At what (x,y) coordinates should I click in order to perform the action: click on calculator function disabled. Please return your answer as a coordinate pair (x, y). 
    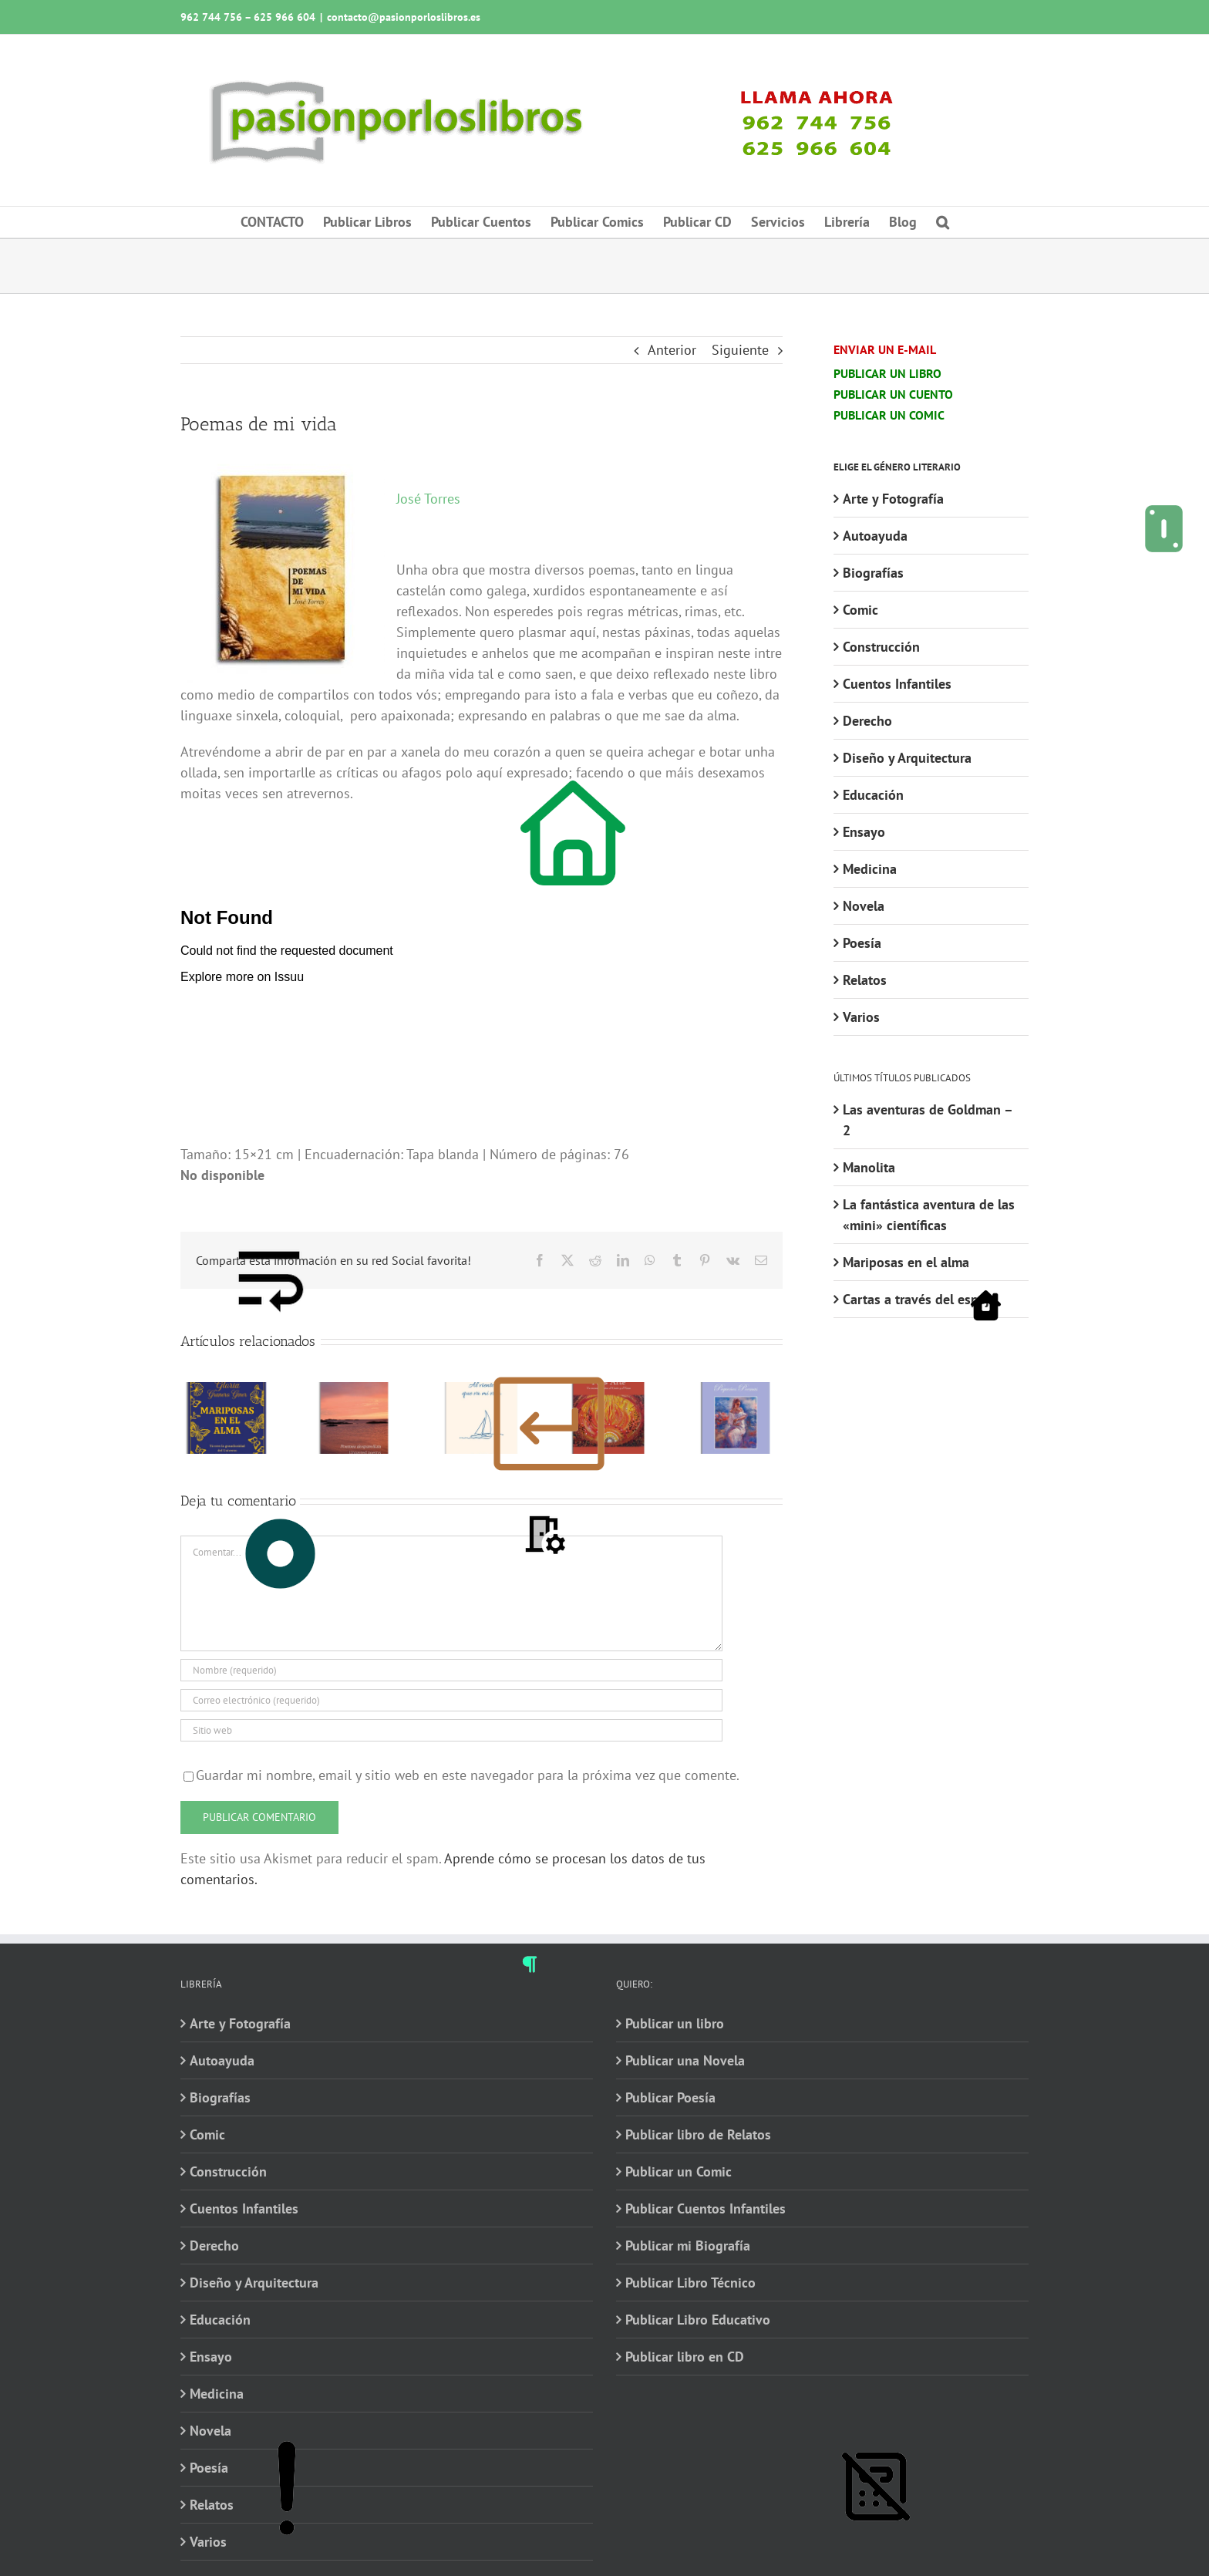
    Looking at the image, I should click on (876, 2487).